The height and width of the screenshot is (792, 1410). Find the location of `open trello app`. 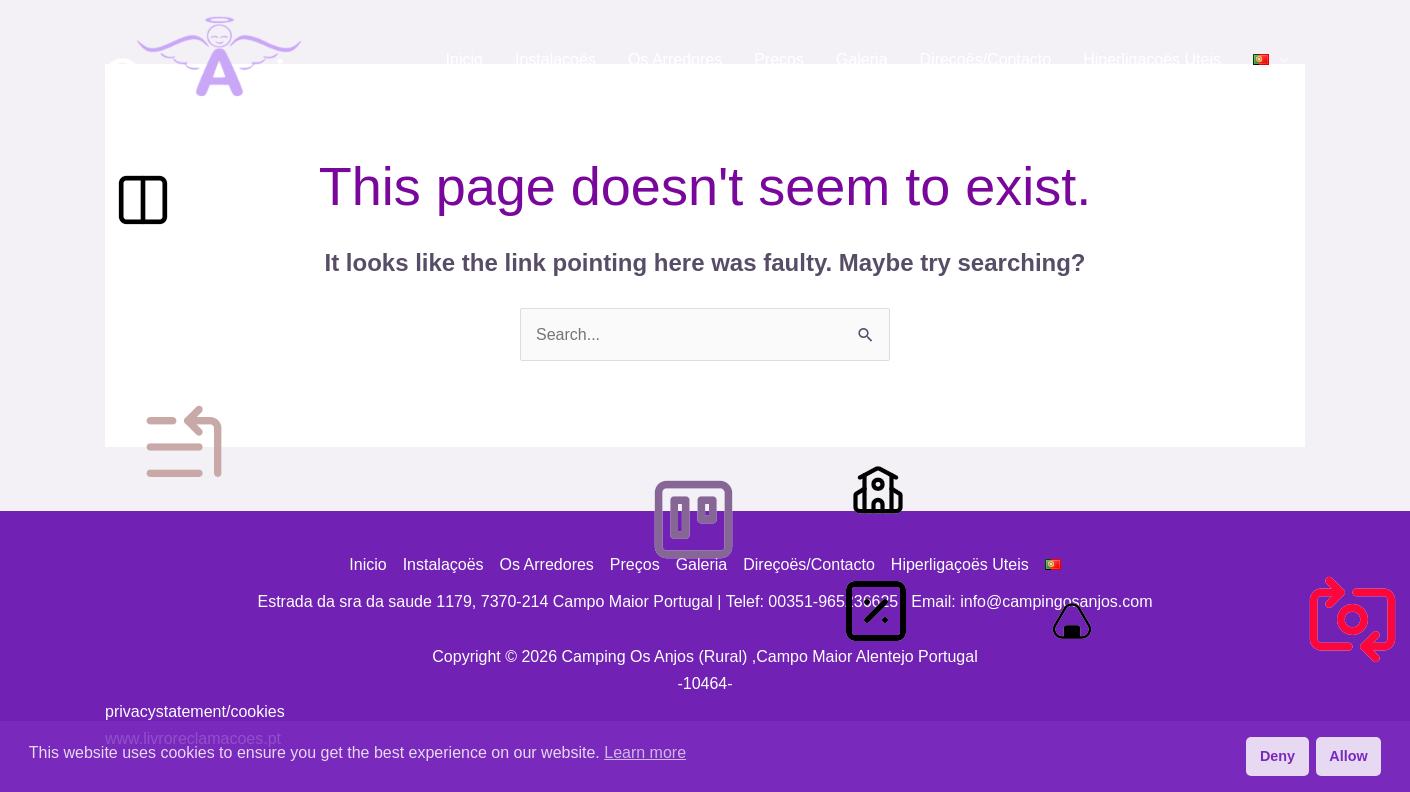

open trello app is located at coordinates (693, 519).